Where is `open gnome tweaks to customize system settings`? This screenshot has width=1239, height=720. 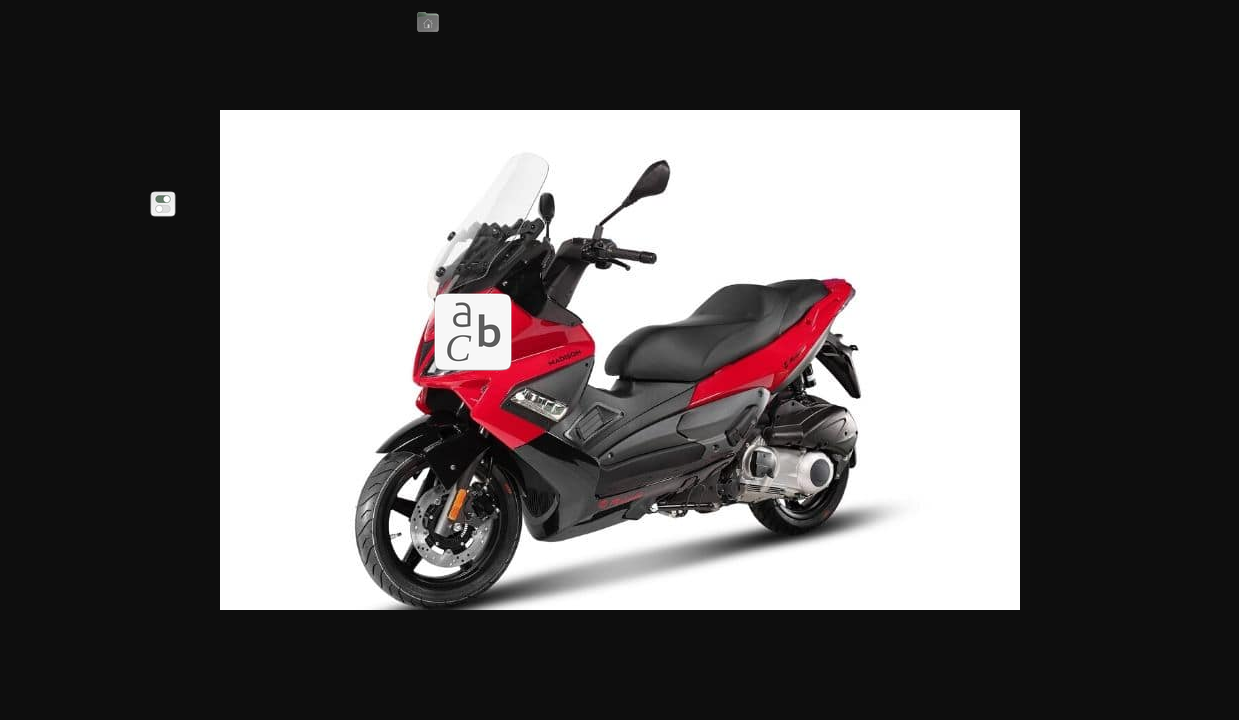
open gnome tweaks to customize system settings is located at coordinates (163, 204).